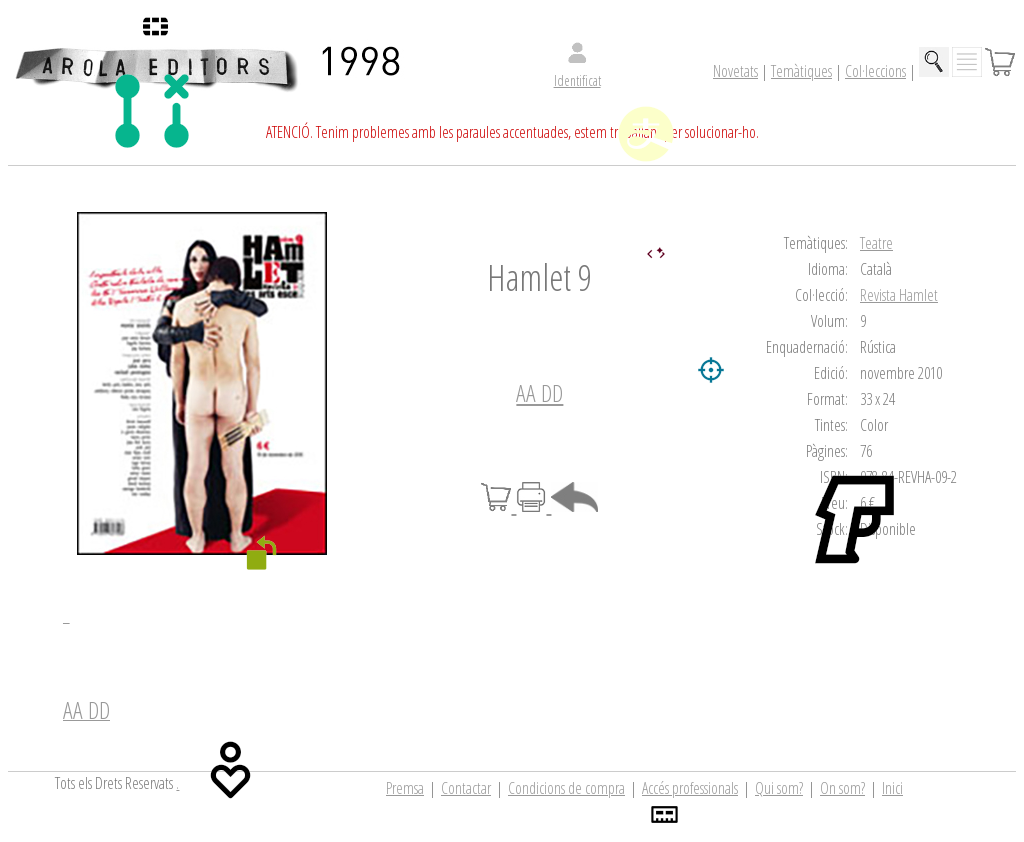 Image resolution: width=1024 pixels, height=842 pixels. I want to click on fortinet brand logo, so click(155, 26).